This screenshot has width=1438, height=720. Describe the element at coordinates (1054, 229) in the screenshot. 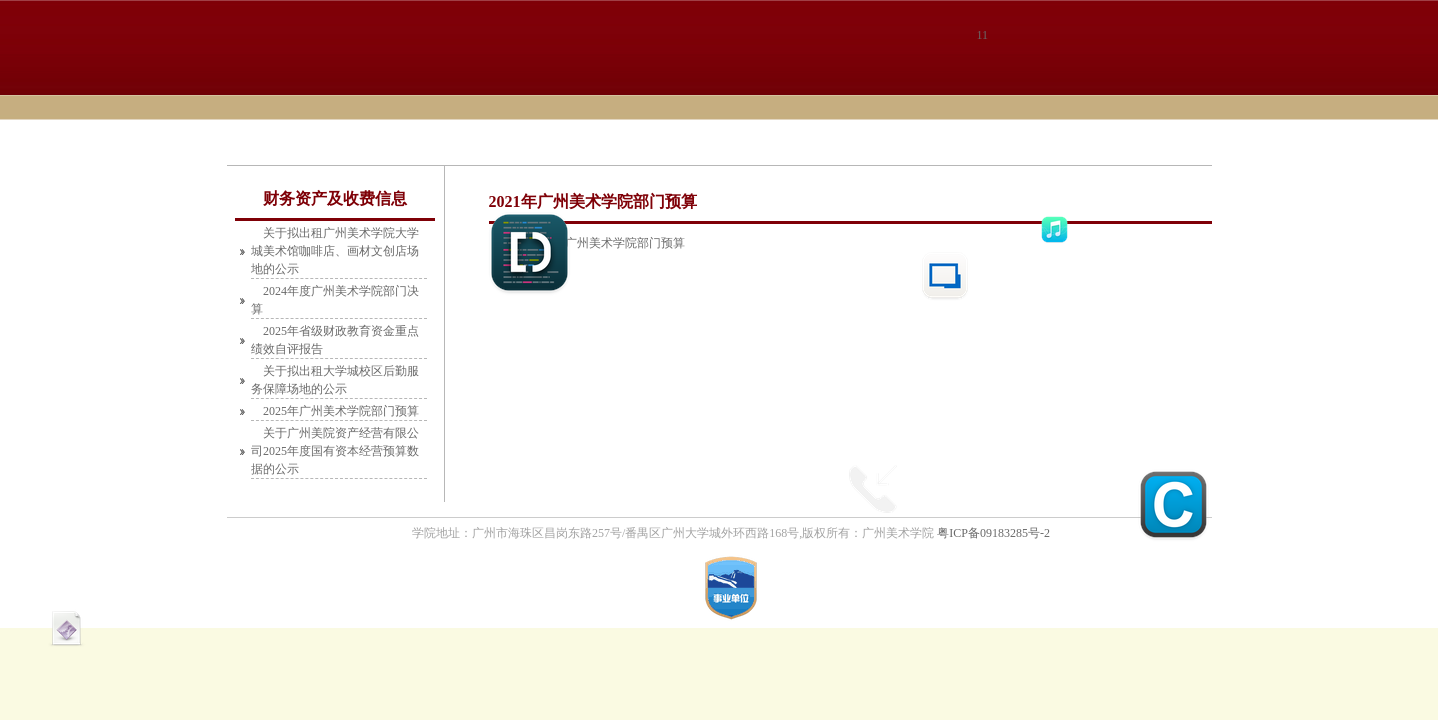

I see `open elisa music player` at that location.